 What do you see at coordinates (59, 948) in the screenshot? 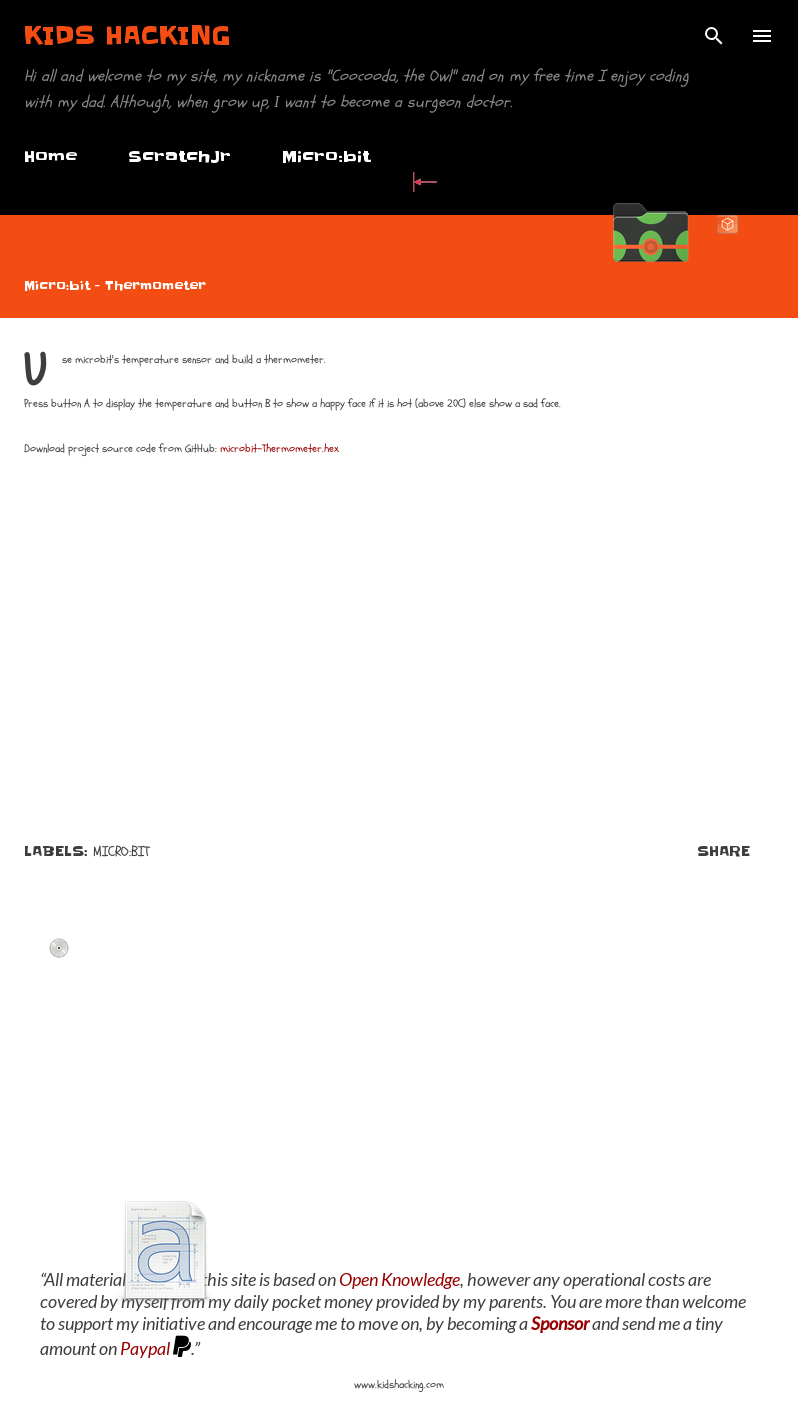
I see `access DVD drive or optical media` at bounding box center [59, 948].